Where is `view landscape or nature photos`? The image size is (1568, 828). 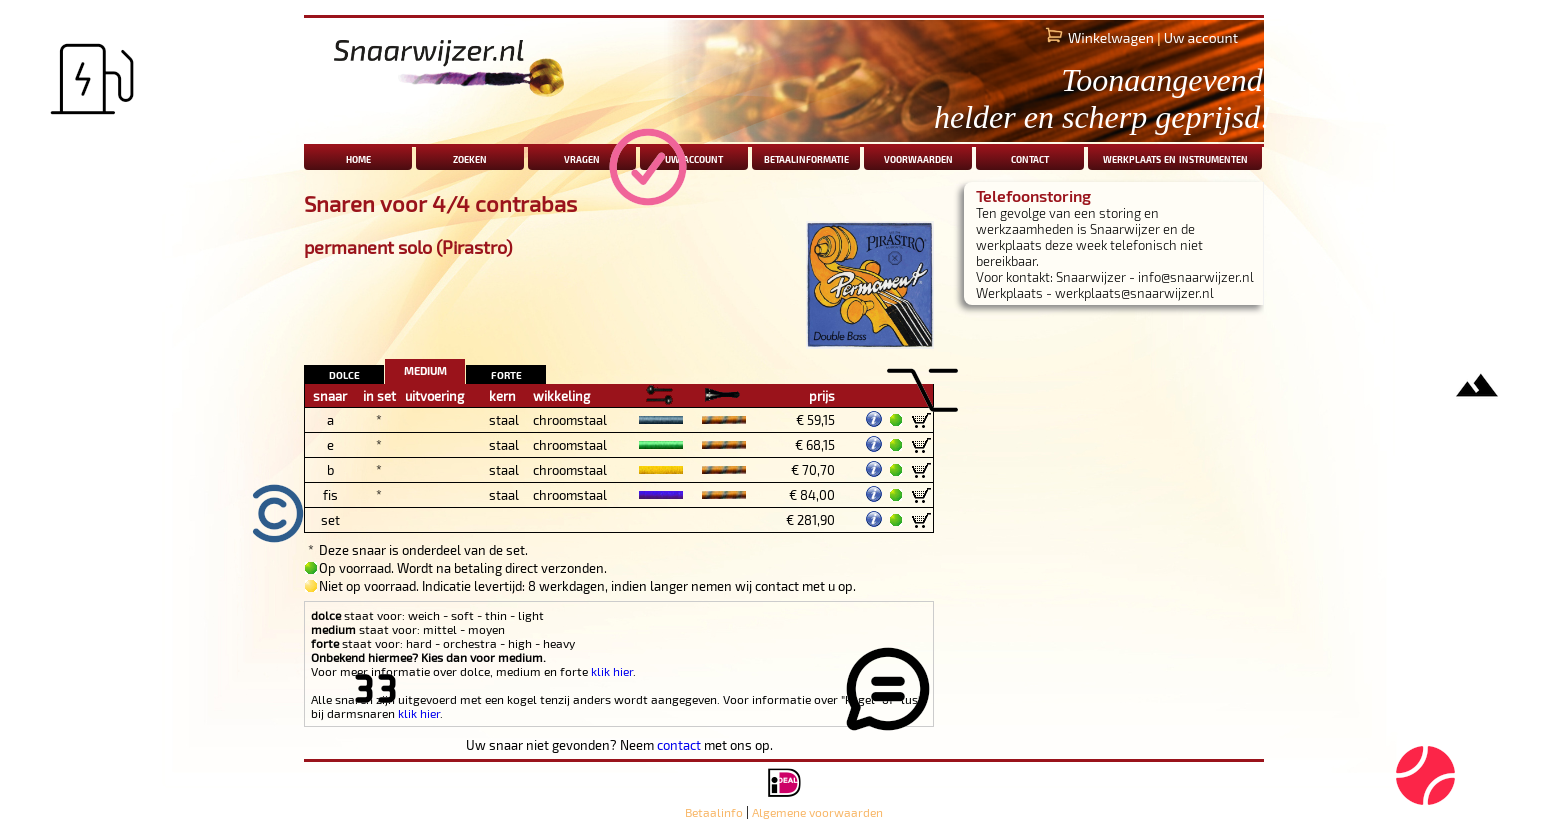
view landscape or nature photos is located at coordinates (1477, 385).